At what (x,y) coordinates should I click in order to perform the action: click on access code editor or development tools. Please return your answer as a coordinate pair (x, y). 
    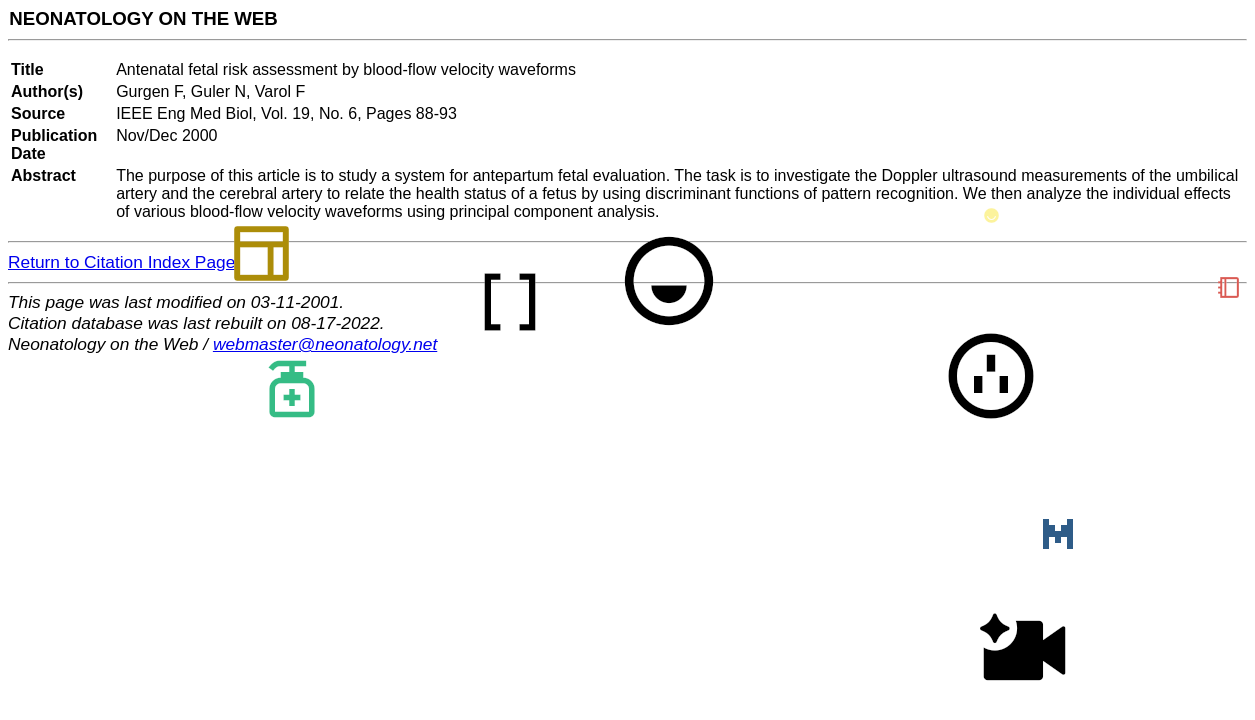
    Looking at the image, I should click on (510, 302).